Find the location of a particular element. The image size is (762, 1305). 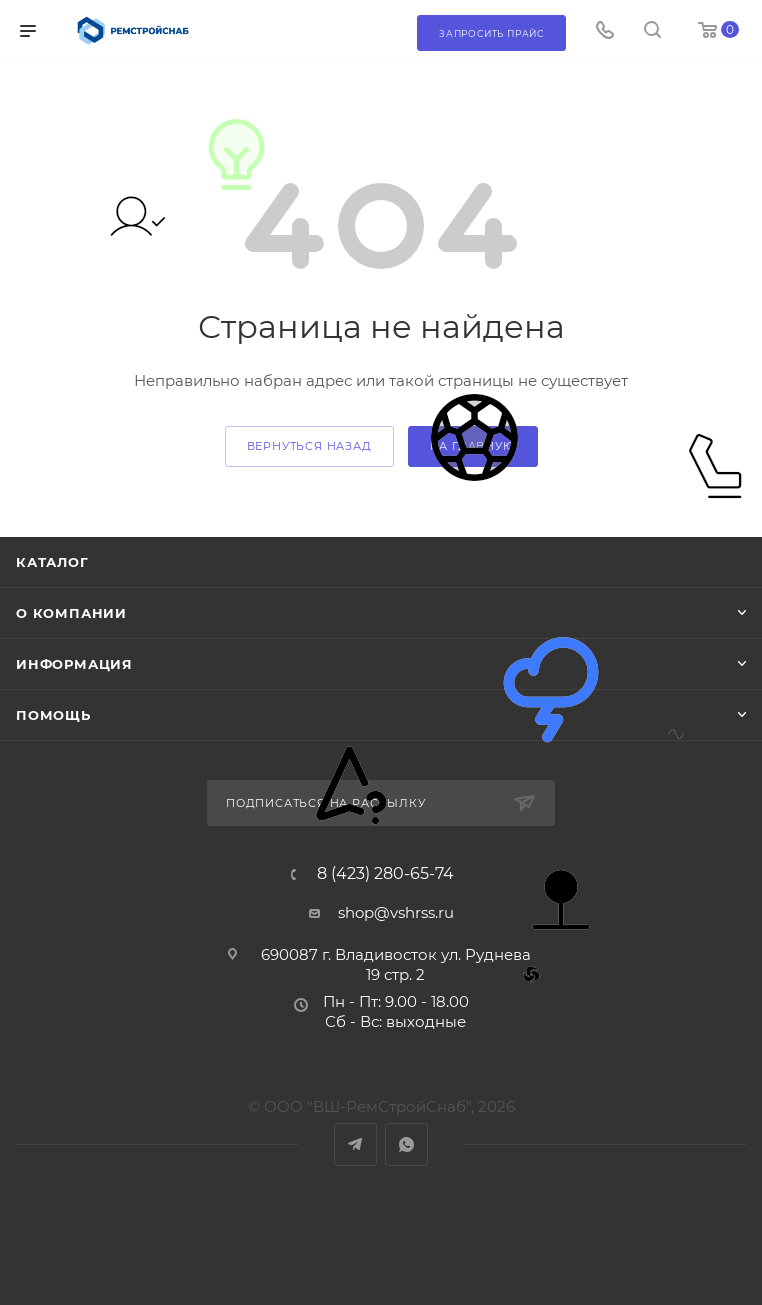

toggle idea or inspiration mode is located at coordinates (236, 154).